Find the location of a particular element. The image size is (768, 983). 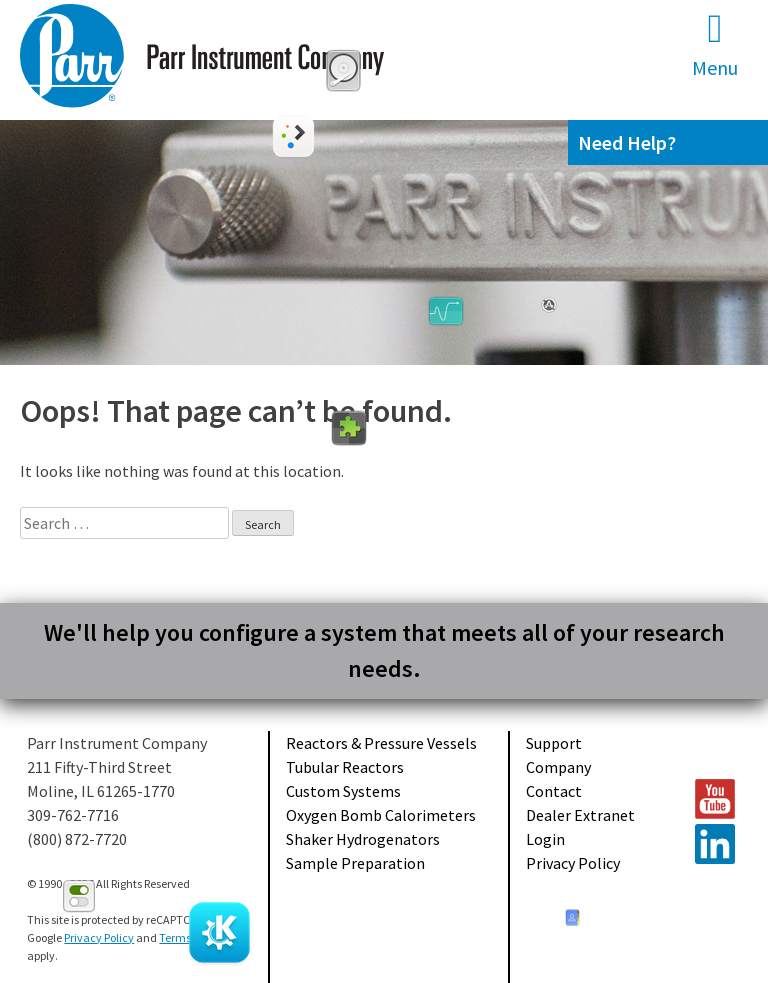

browse or manage system add-ons is located at coordinates (349, 428).